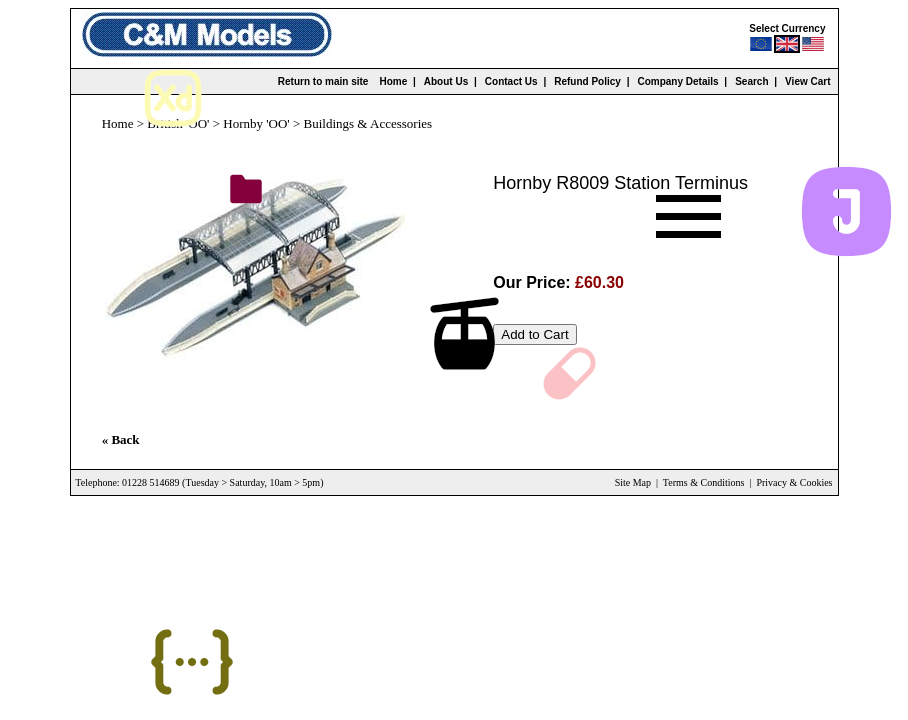 The image size is (908, 720). Describe the element at coordinates (192, 662) in the screenshot. I see `view code snippets or embedded content` at that location.